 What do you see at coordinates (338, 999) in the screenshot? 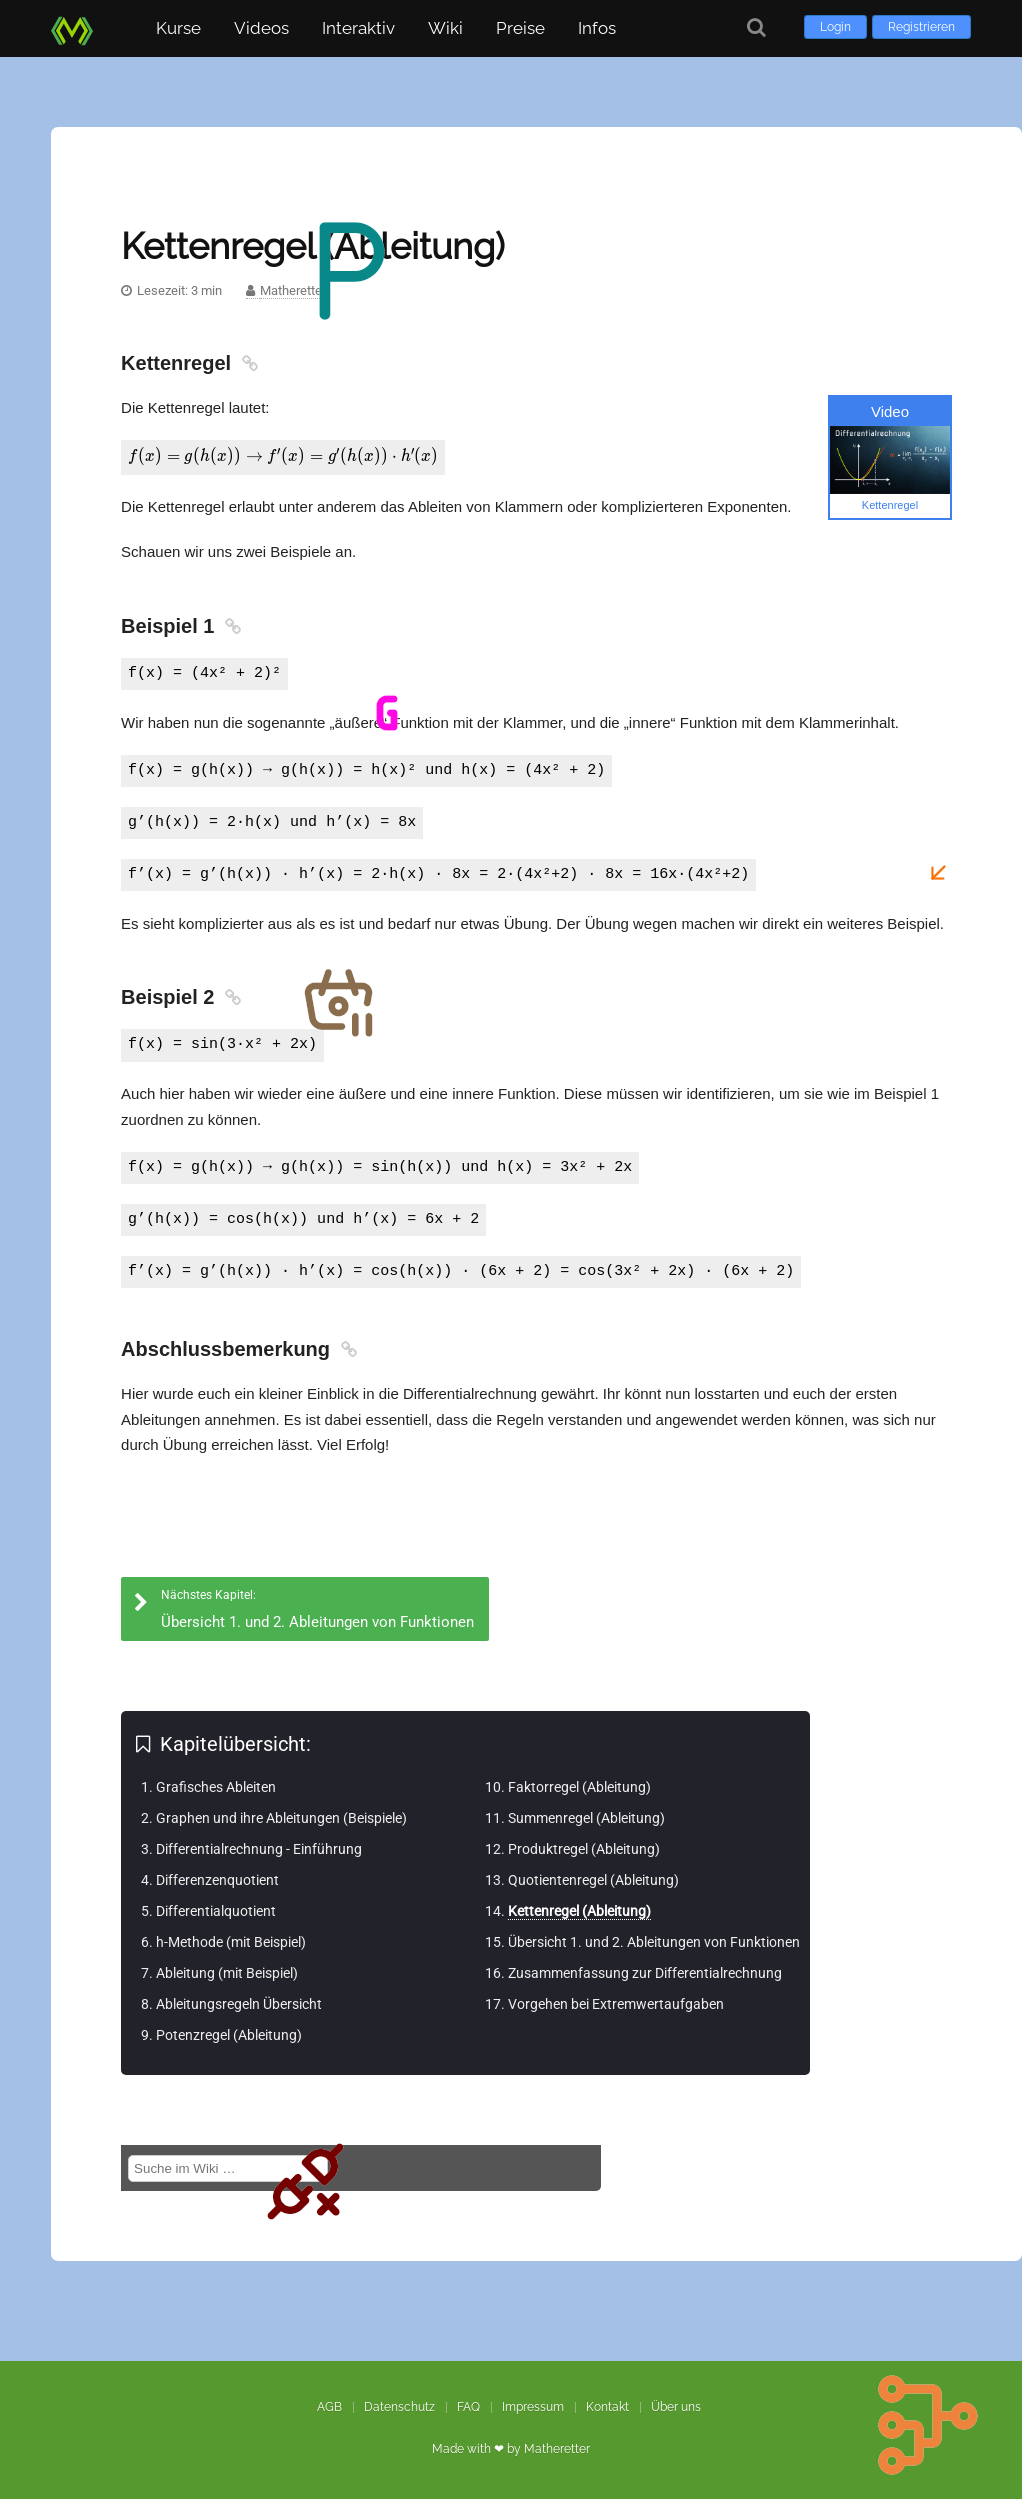
I see `pause or hold shopping basket` at bounding box center [338, 999].